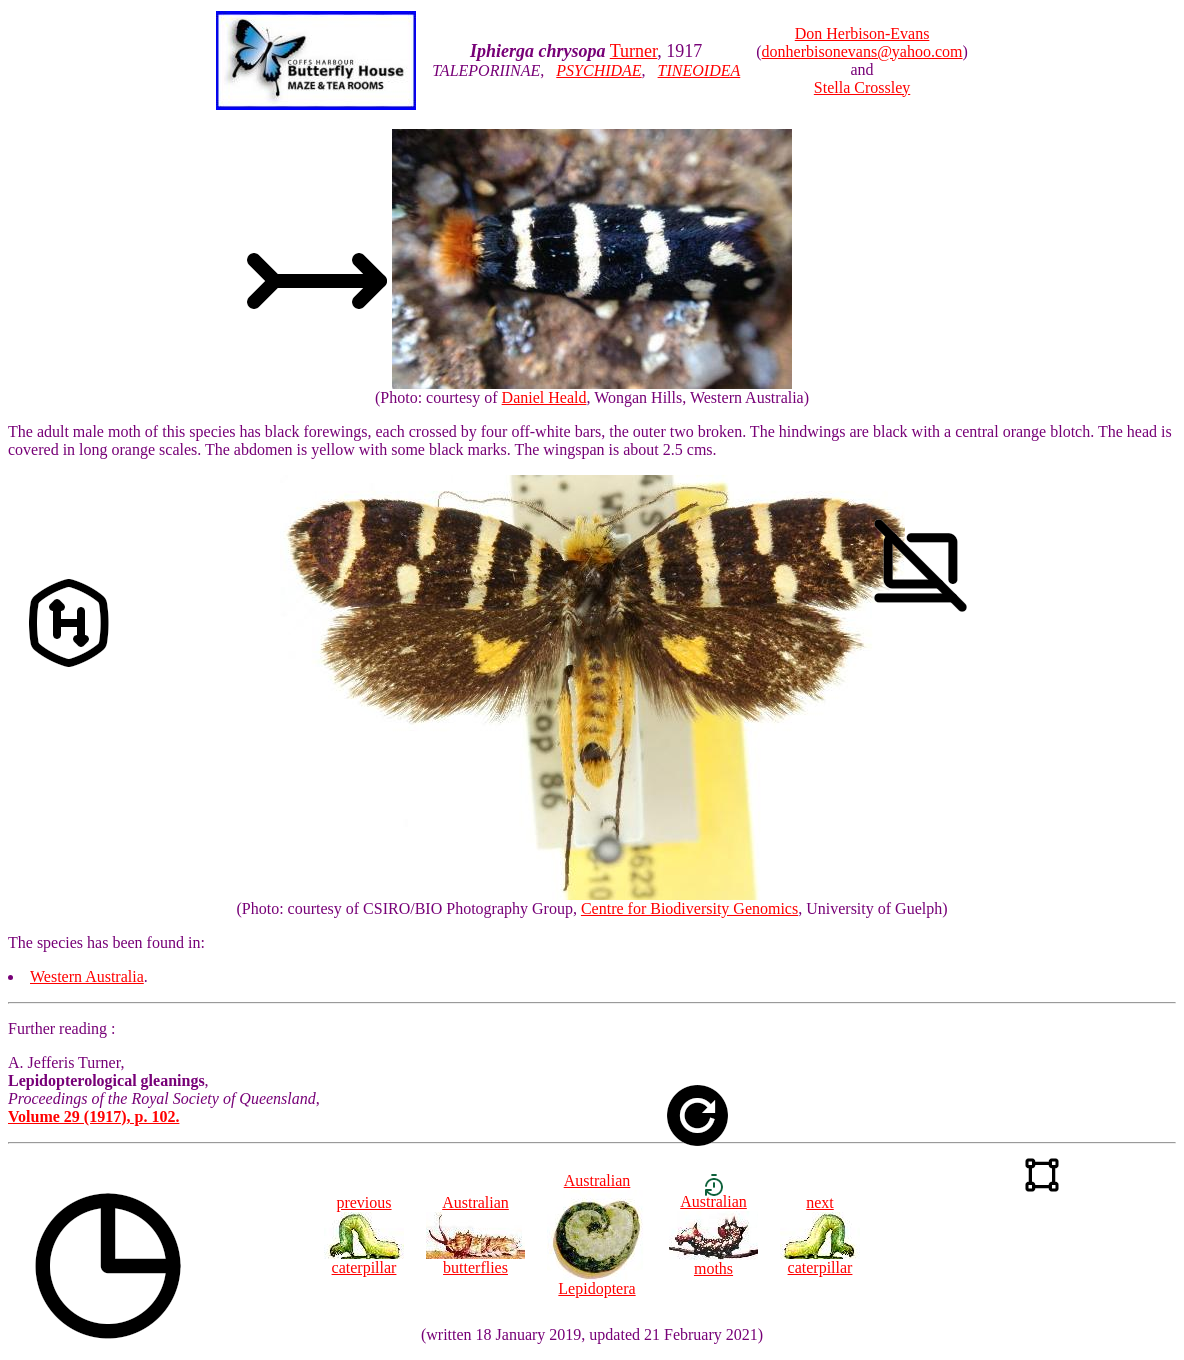 This screenshot has height=1360, width=1184. I want to click on reset the timer to its starting value, so click(714, 1185).